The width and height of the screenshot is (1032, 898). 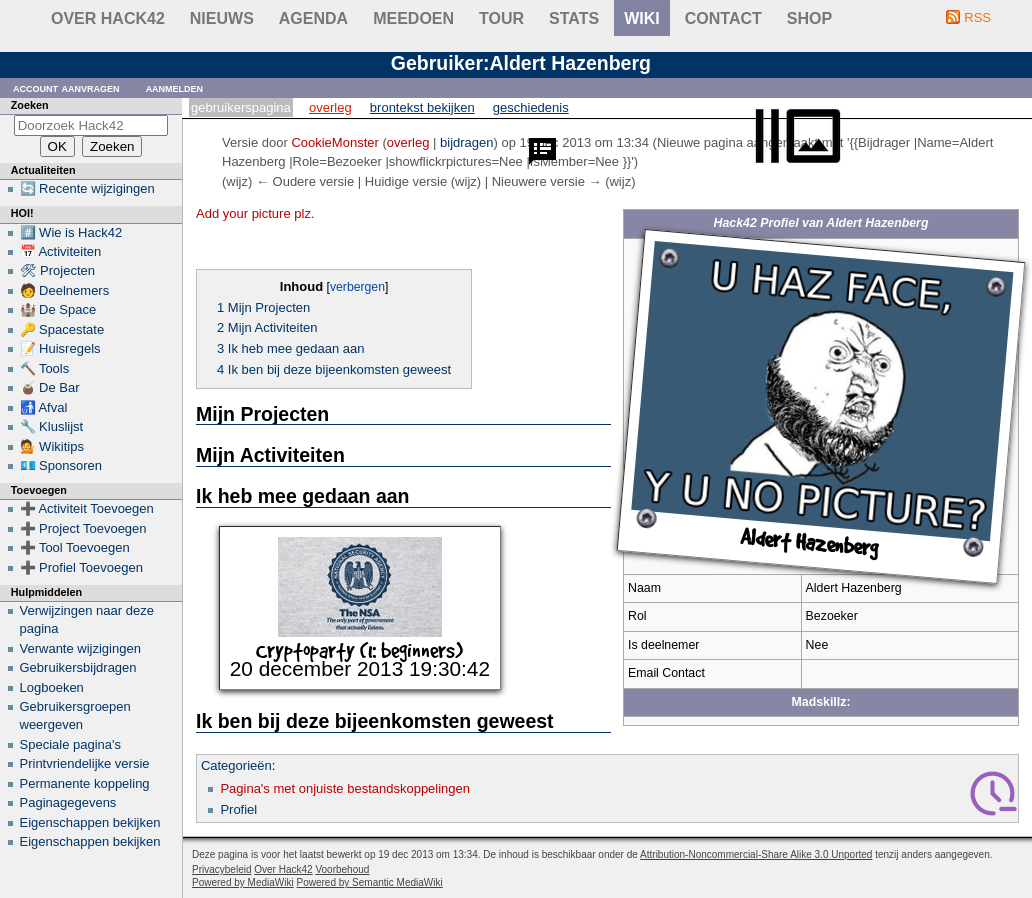 What do you see at coordinates (542, 151) in the screenshot?
I see `view speaker notes or presentation notes` at bounding box center [542, 151].